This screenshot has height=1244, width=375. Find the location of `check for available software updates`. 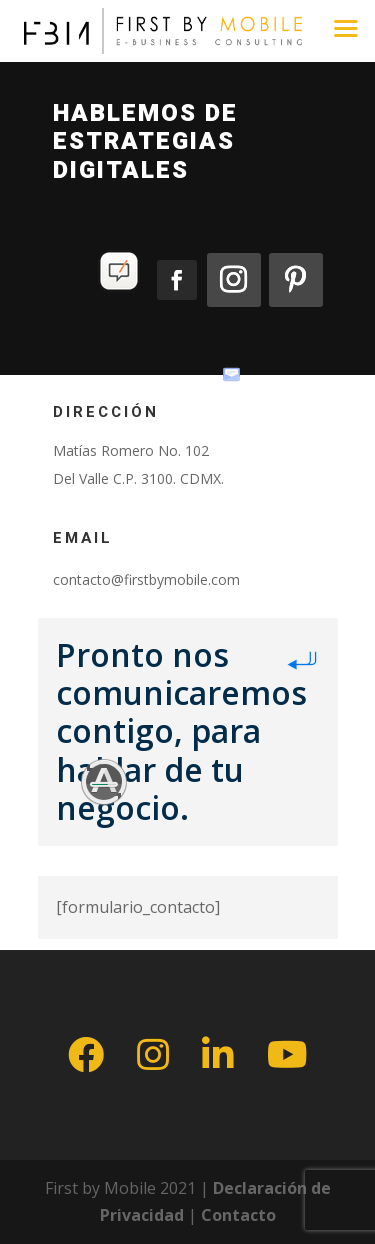

check for available software updates is located at coordinates (104, 782).